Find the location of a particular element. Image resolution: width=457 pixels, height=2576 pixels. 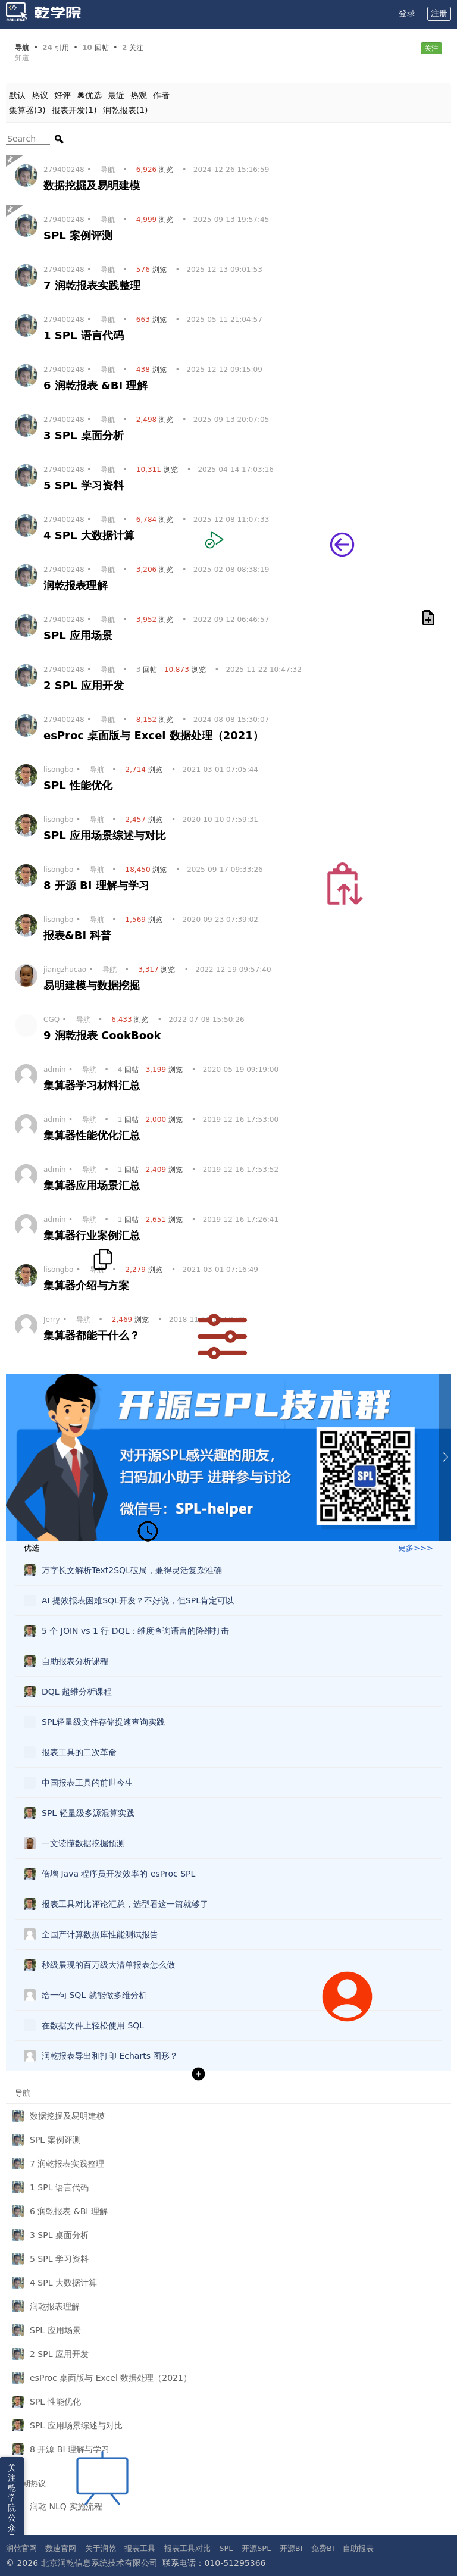

view time or clock settings is located at coordinates (148, 1531).